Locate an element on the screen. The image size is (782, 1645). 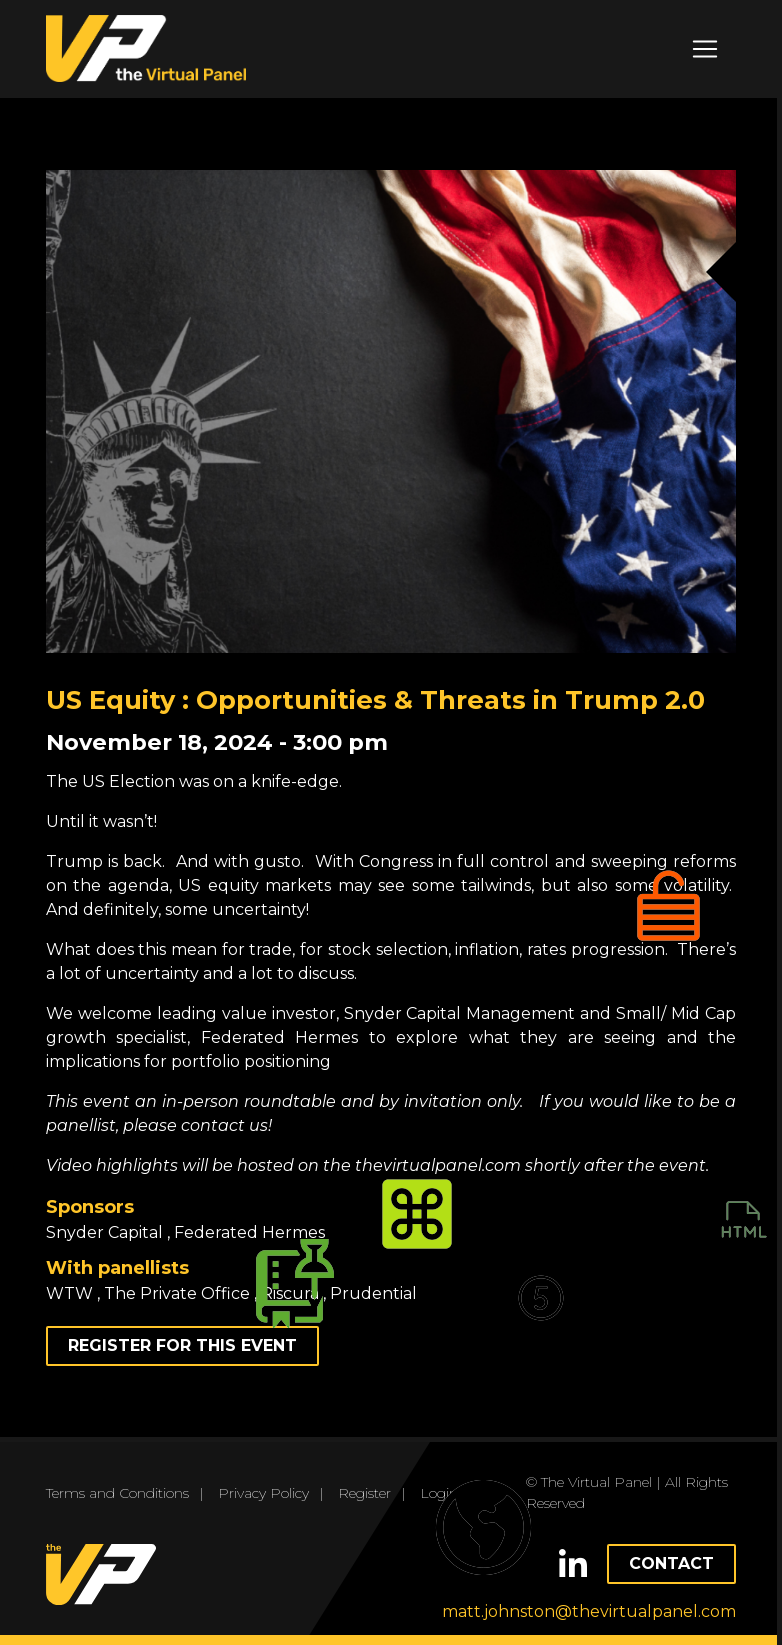
command key modifier for keyboard shortcuts is located at coordinates (417, 1214).